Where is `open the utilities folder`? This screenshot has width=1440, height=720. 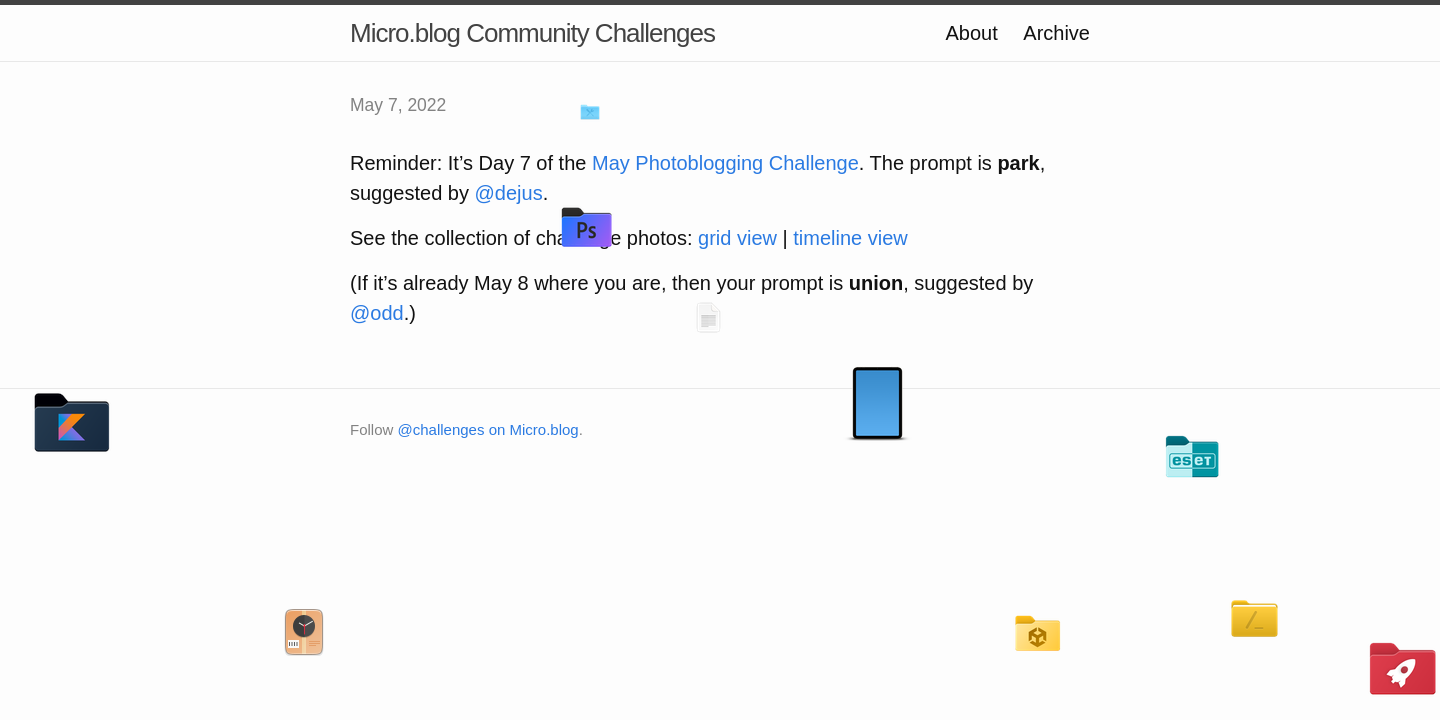 open the utilities folder is located at coordinates (590, 112).